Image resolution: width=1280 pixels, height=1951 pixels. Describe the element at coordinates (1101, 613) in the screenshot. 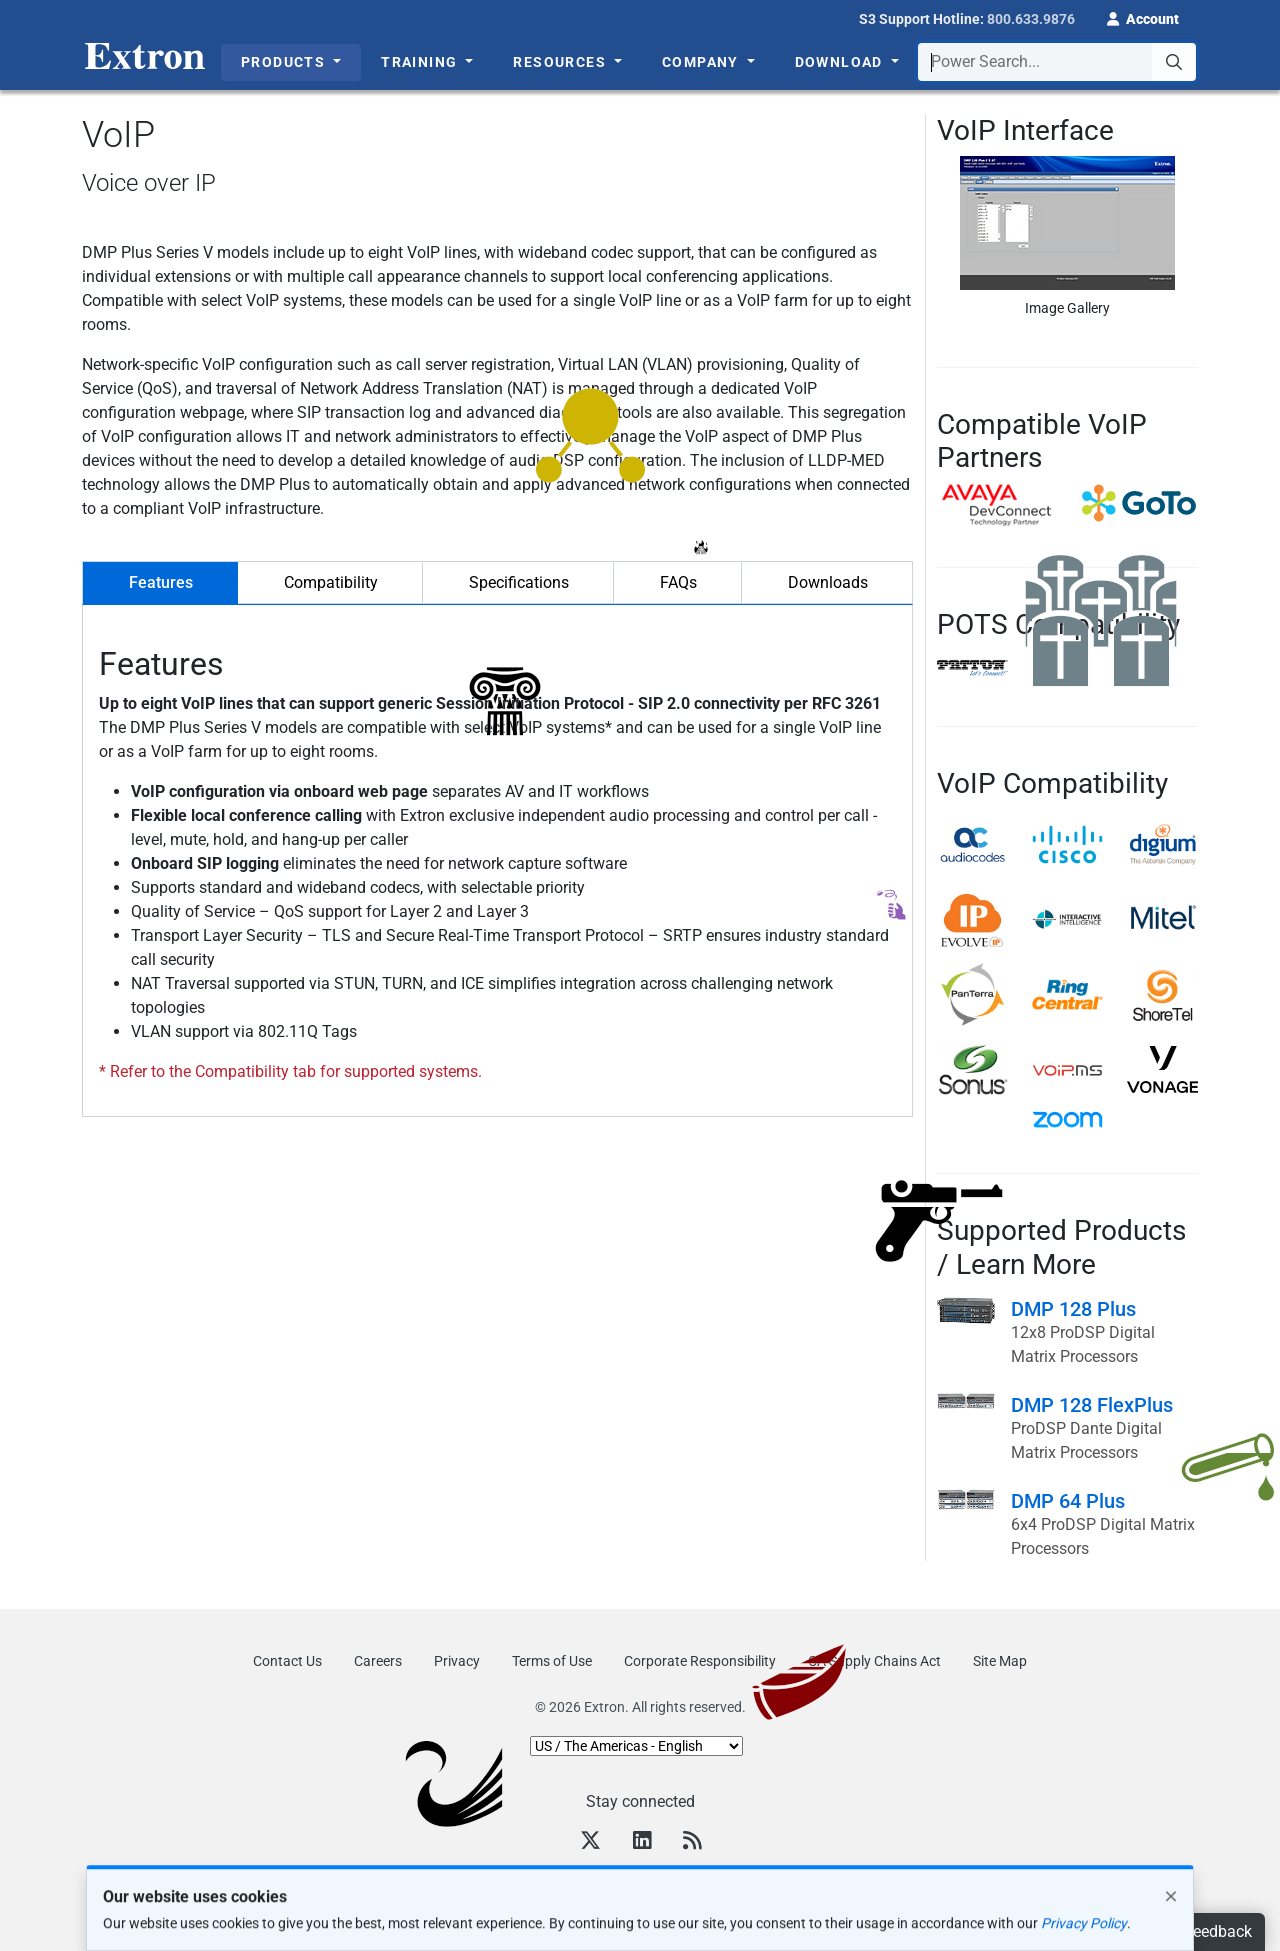

I see `access the graveyard or cemetery area in-game` at that location.